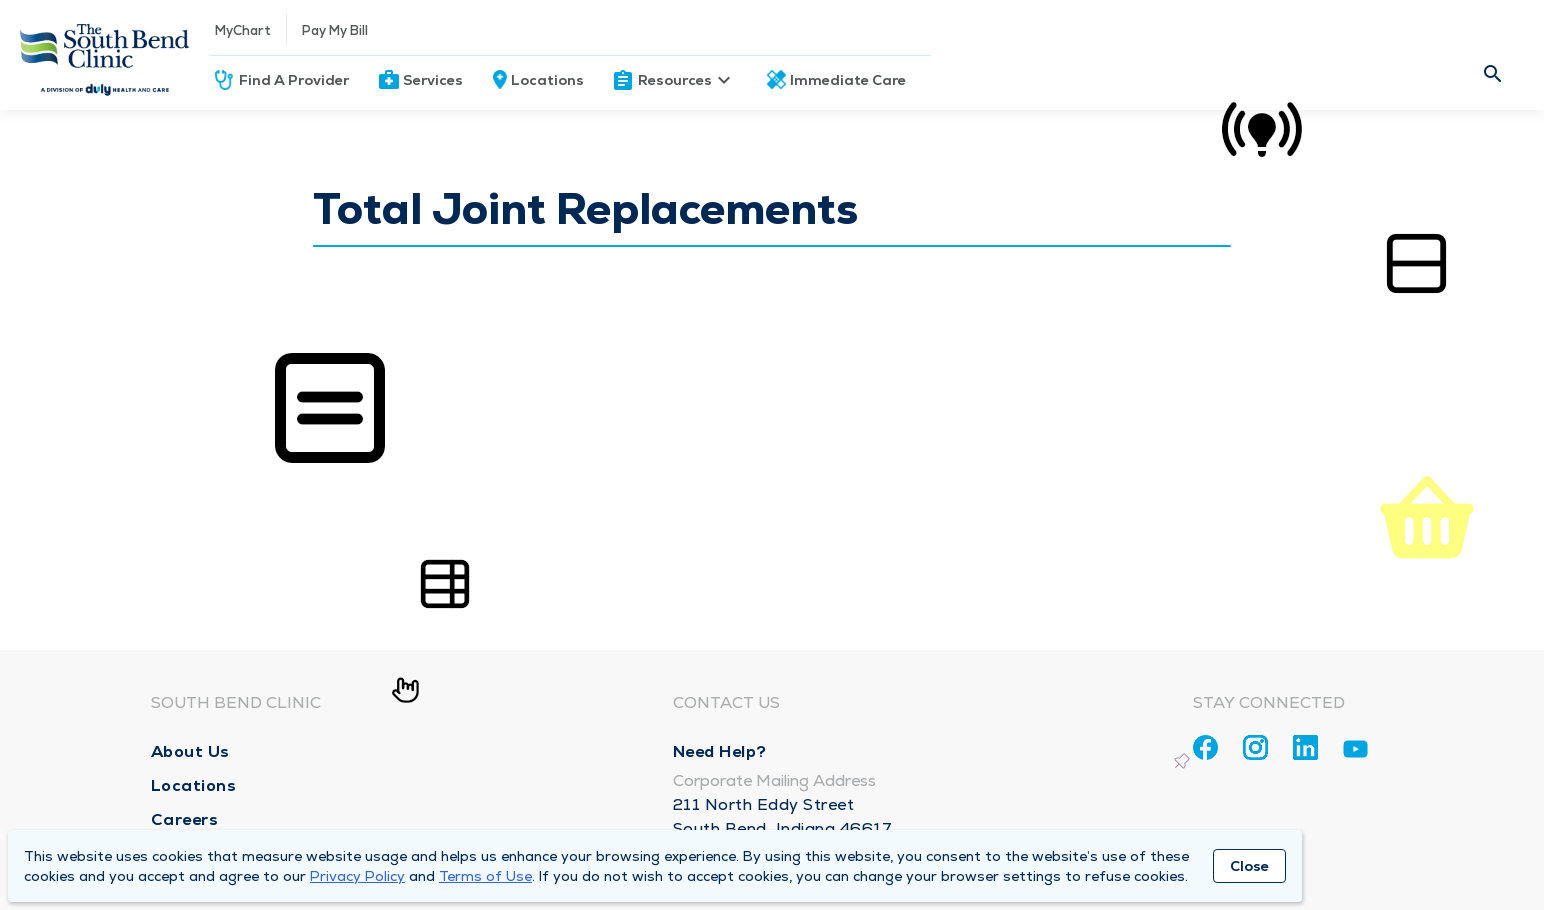 This screenshot has width=1544, height=910. What do you see at coordinates (330, 408) in the screenshot?
I see `indicates equality or comparison function` at bounding box center [330, 408].